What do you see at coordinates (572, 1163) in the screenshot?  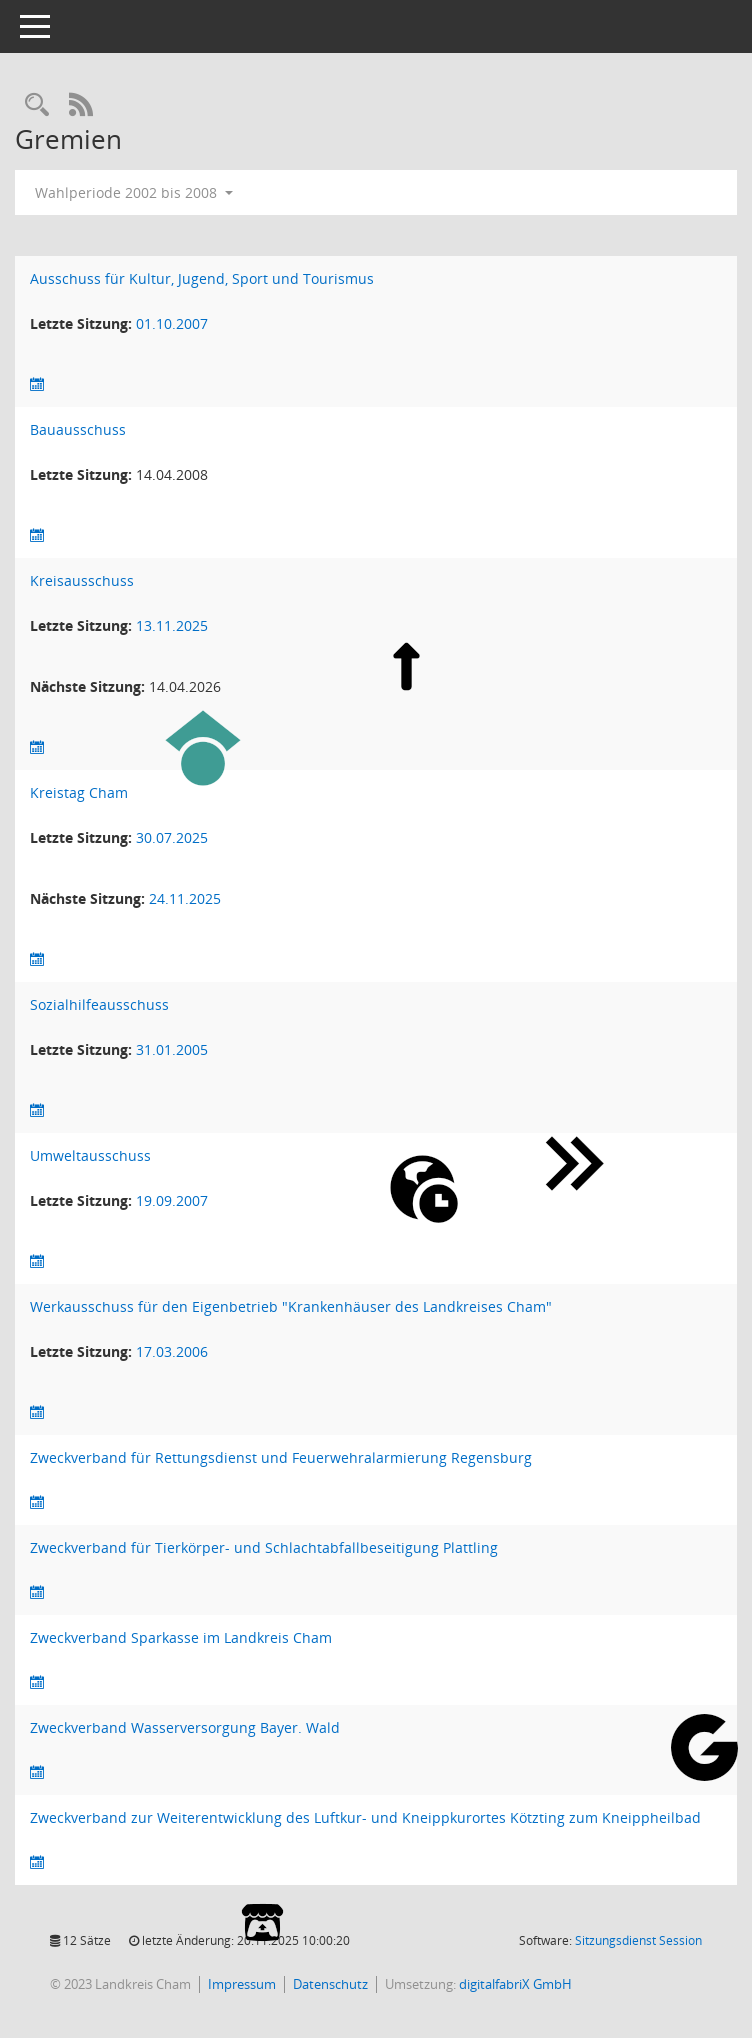 I see `skip forward or advance to next item` at bounding box center [572, 1163].